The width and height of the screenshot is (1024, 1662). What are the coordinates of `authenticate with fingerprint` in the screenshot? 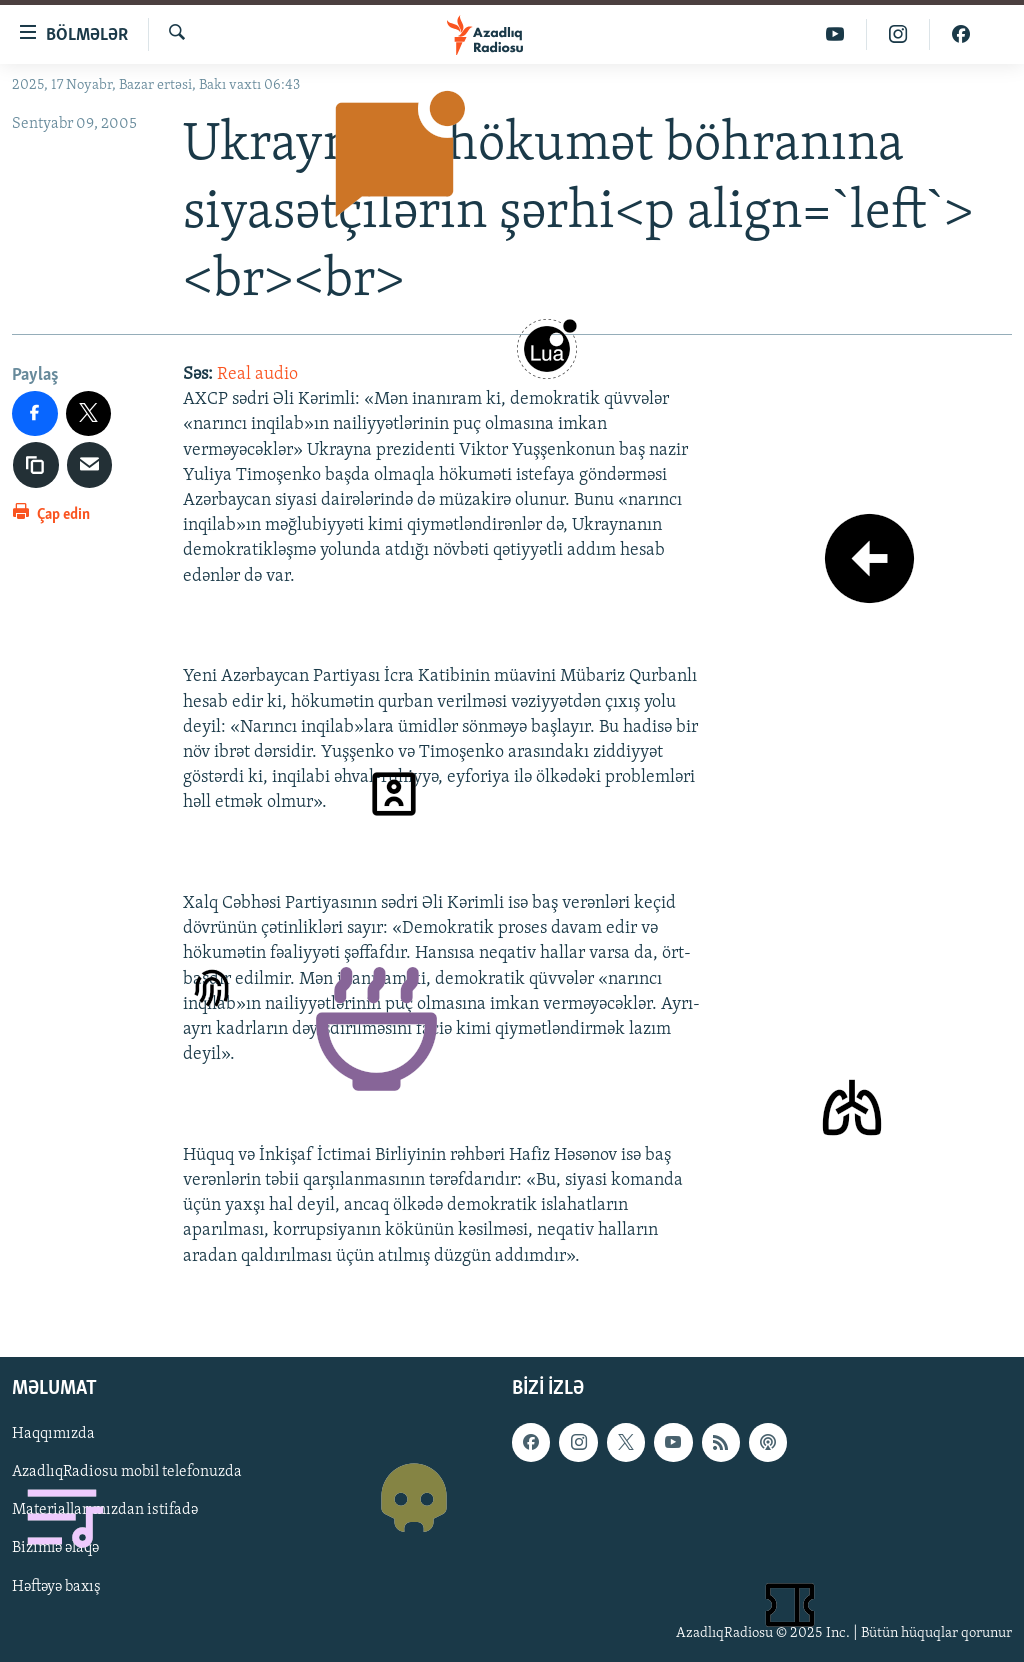 It's located at (212, 988).